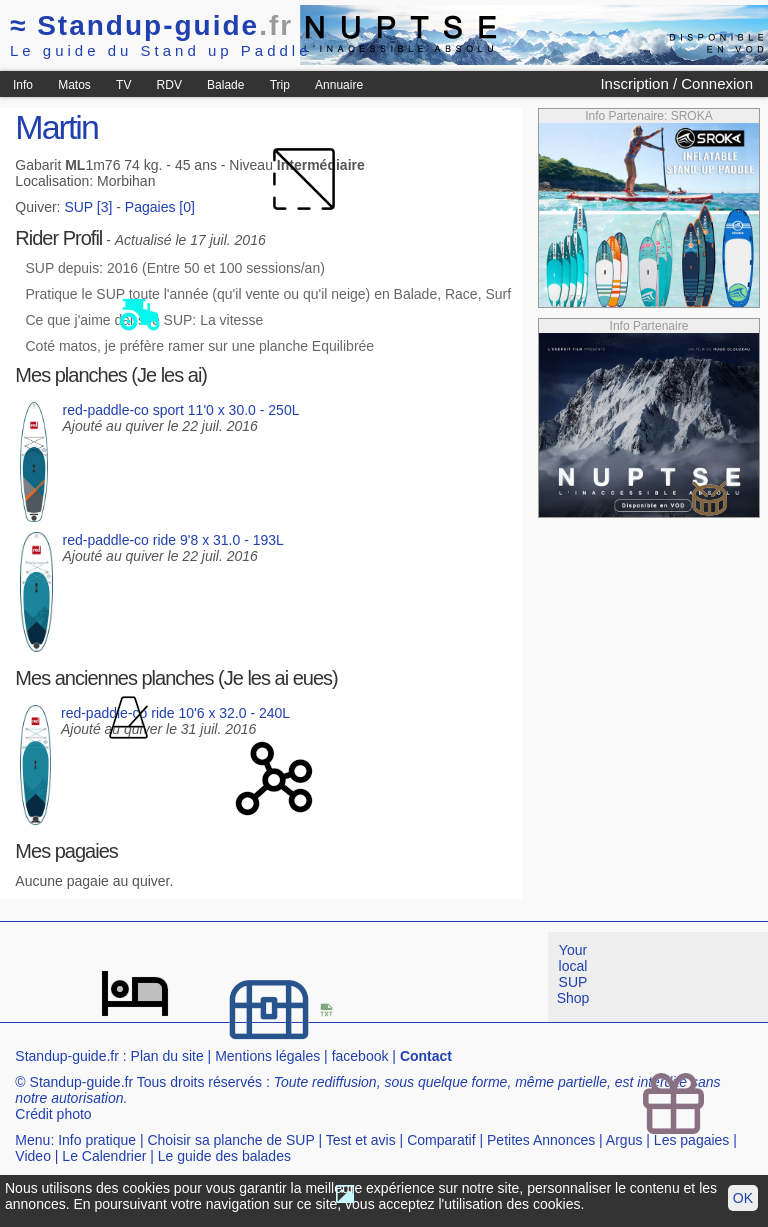 This screenshot has width=768, height=1227. Describe the element at coordinates (326, 1010) in the screenshot. I see `open a plain text file` at that location.